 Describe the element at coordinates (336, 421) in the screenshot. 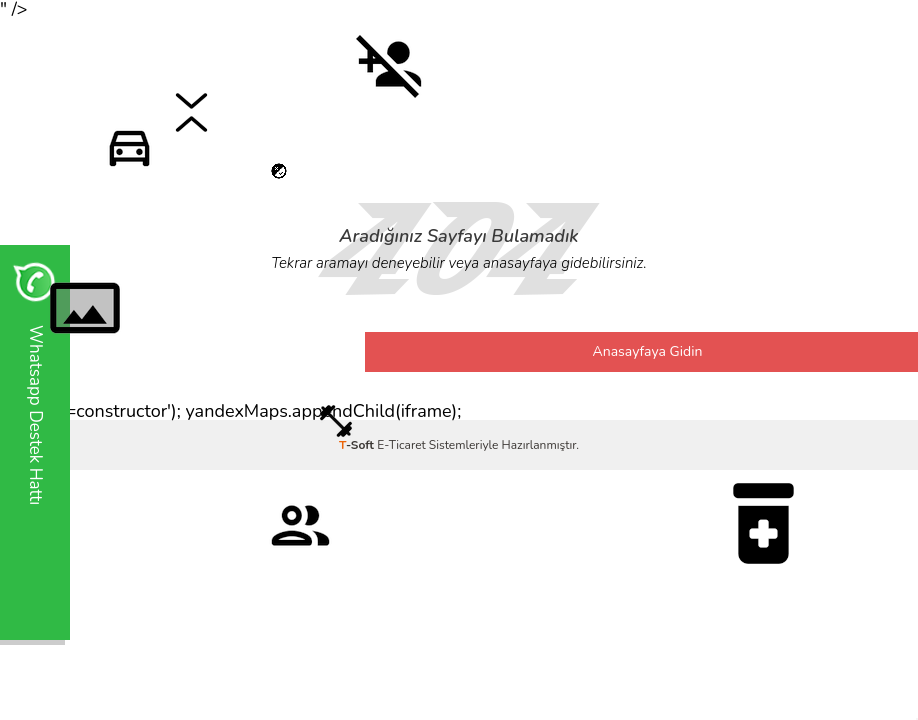

I see `access fitness or workout features` at that location.